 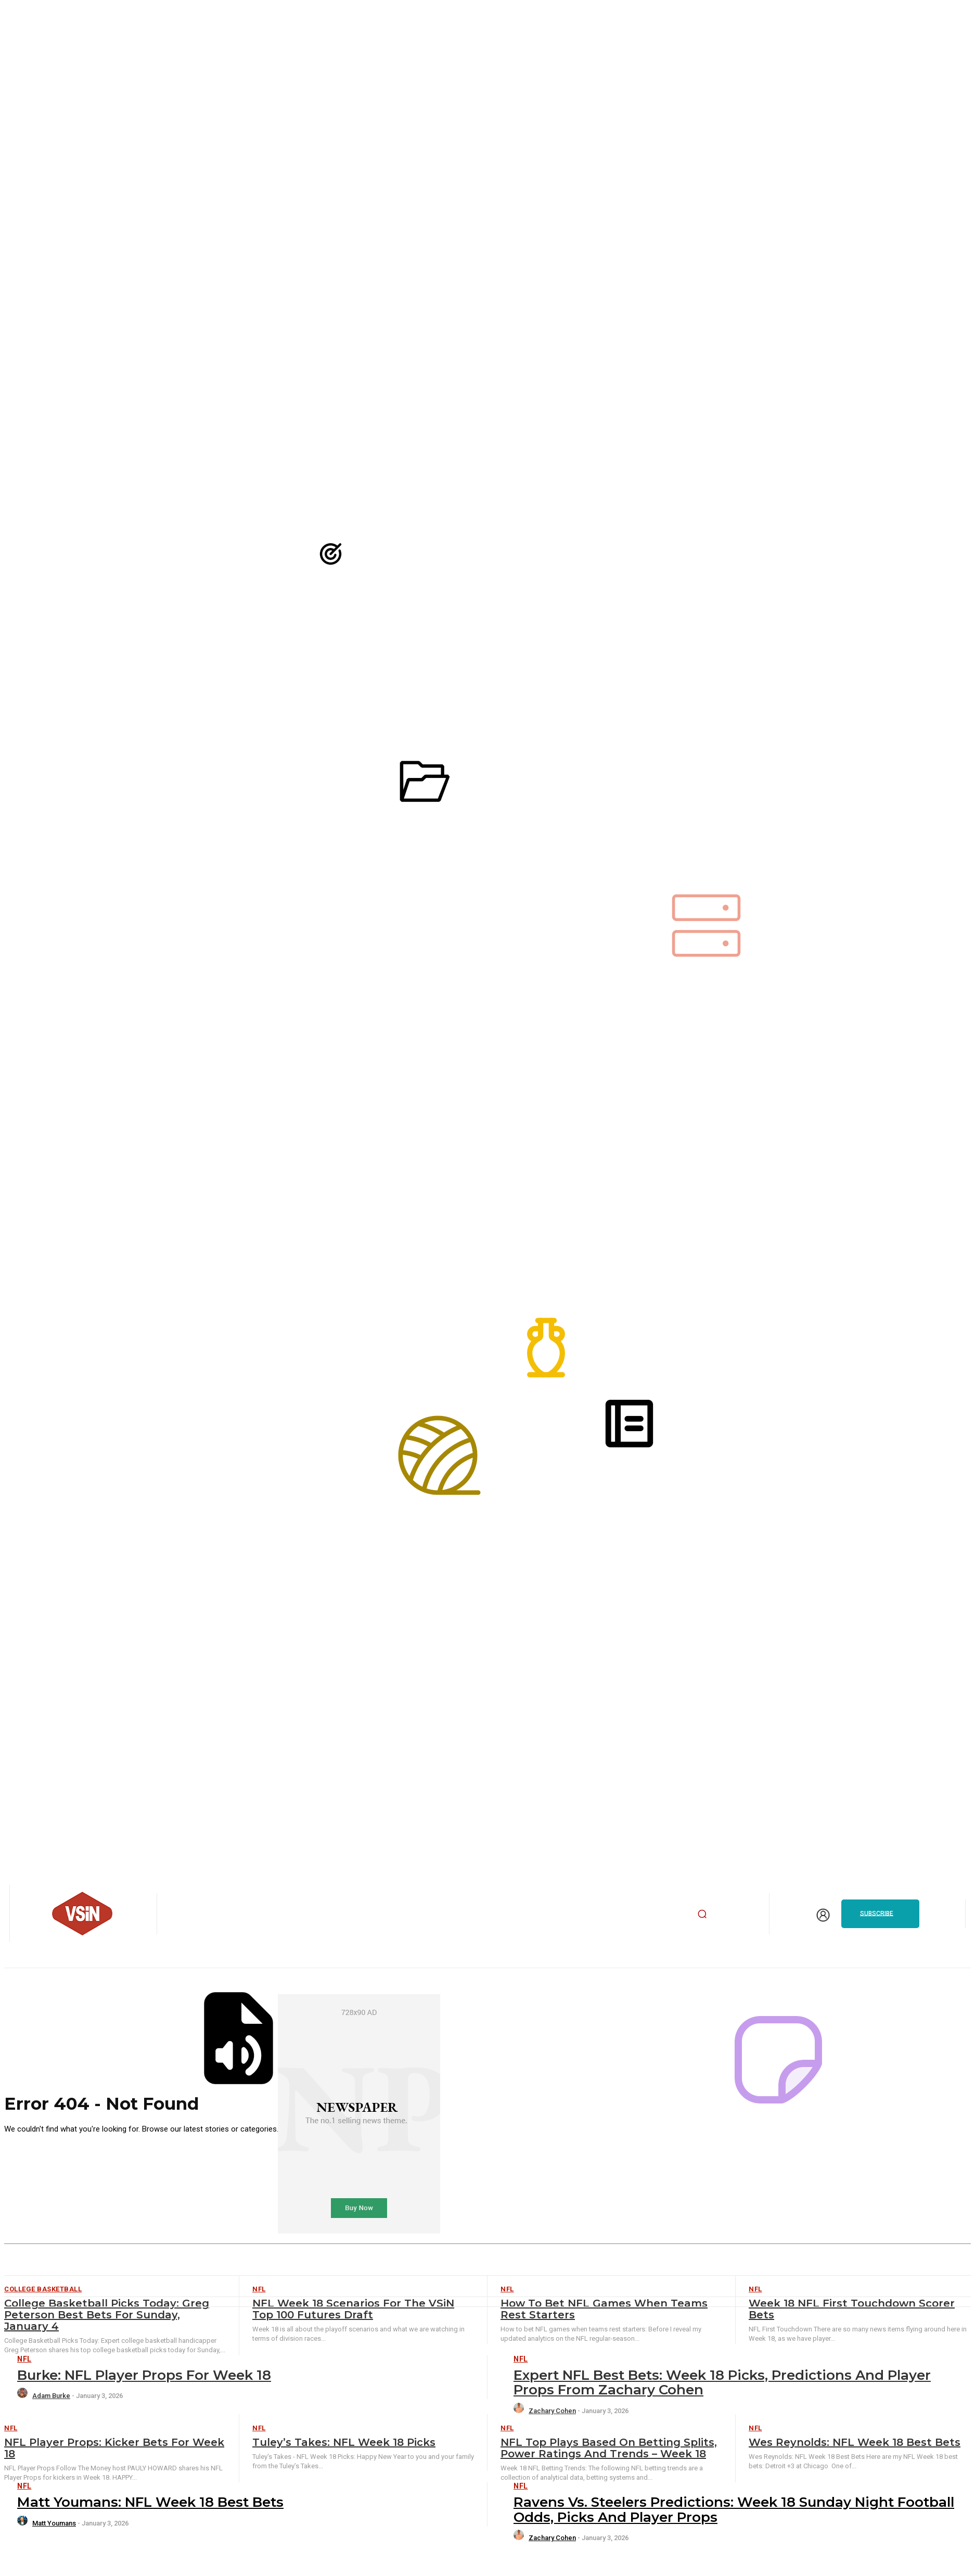 What do you see at coordinates (438, 1455) in the screenshot?
I see `access knitting or crochet projects` at bounding box center [438, 1455].